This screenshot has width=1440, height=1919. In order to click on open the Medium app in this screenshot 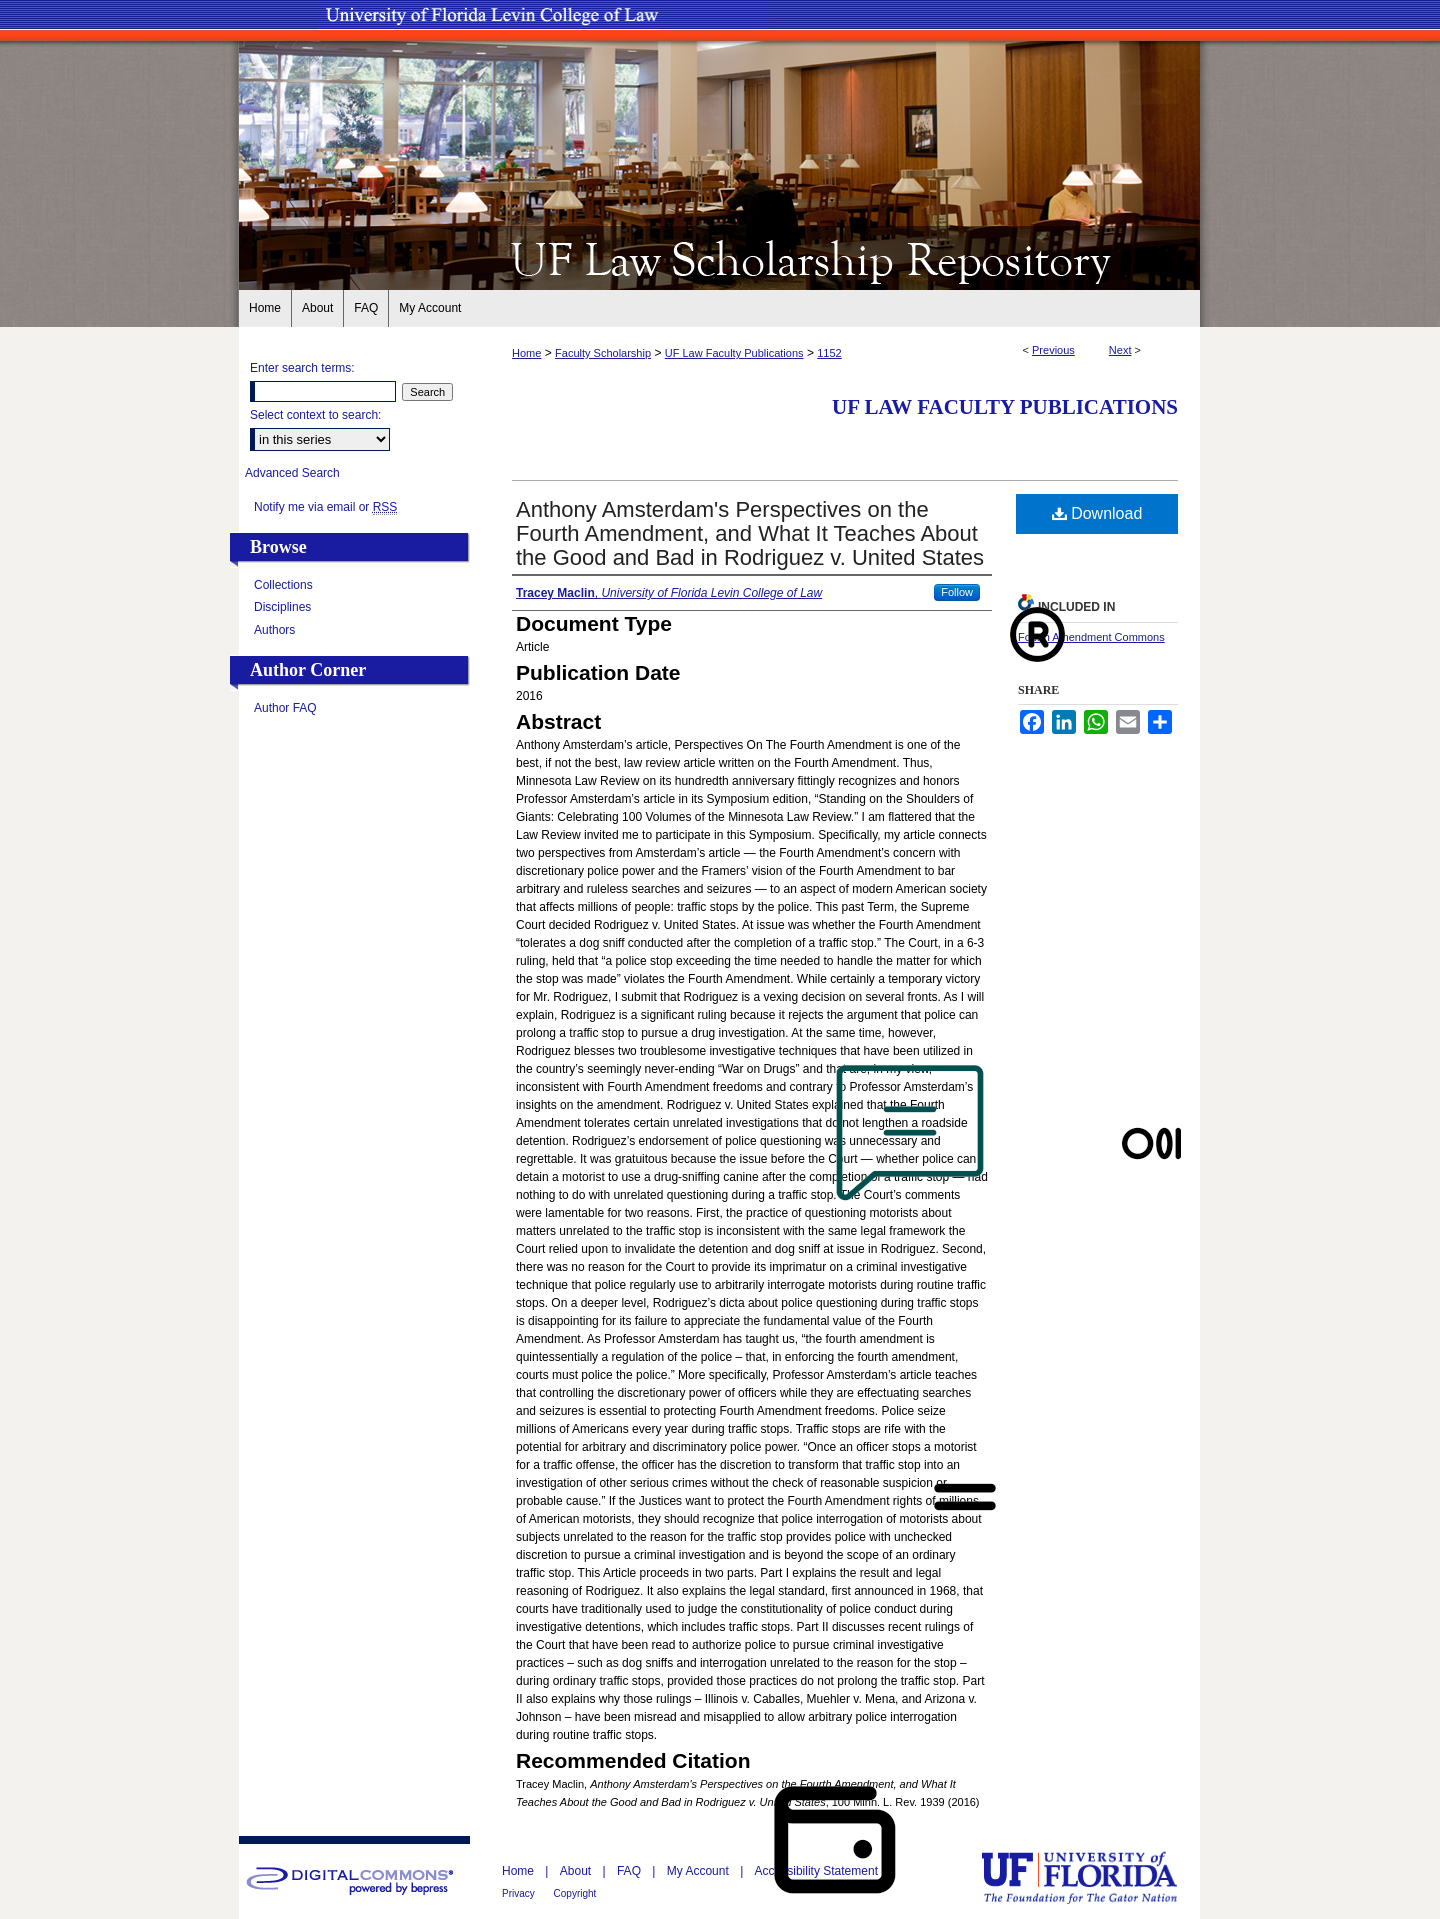, I will do `click(1151, 1143)`.